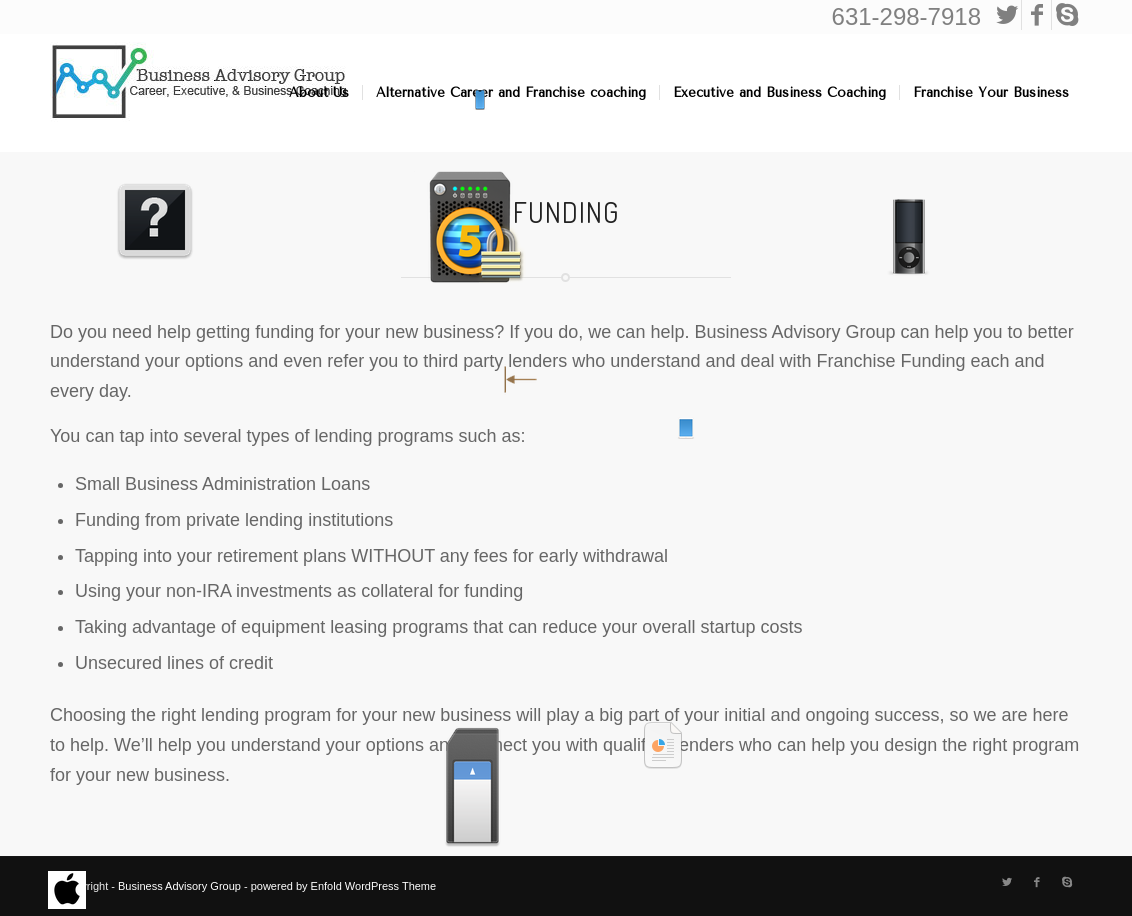  Describe the element at coordinates (686, 428) in the screenshot. I see `iPad with cellular connectivity` at that location.